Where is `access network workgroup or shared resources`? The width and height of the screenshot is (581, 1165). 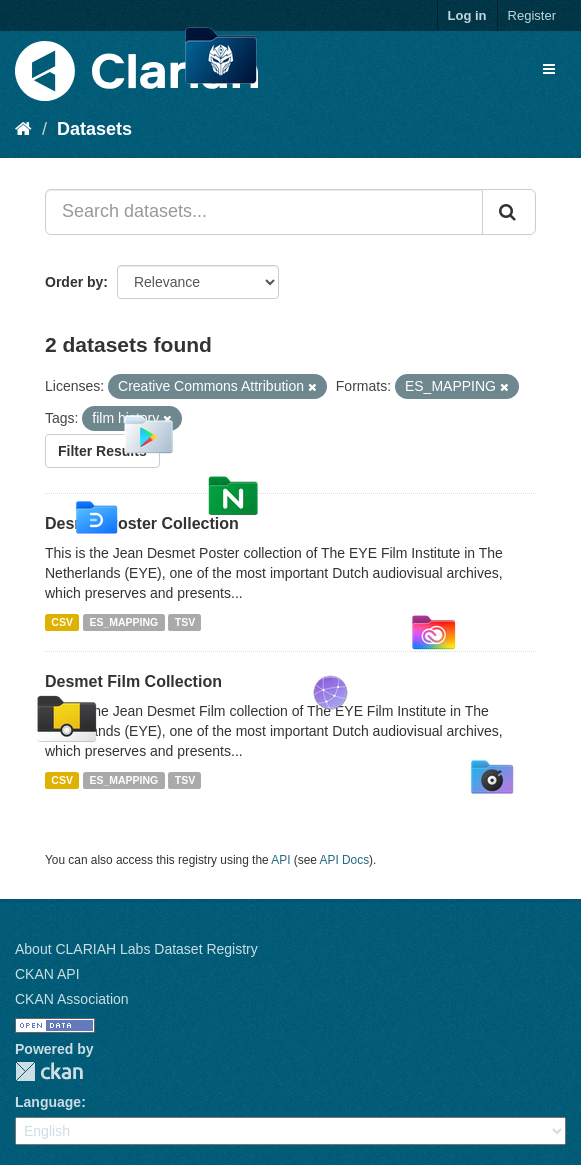 access network workgroup or shared resources is located at coordinates (330, 692).